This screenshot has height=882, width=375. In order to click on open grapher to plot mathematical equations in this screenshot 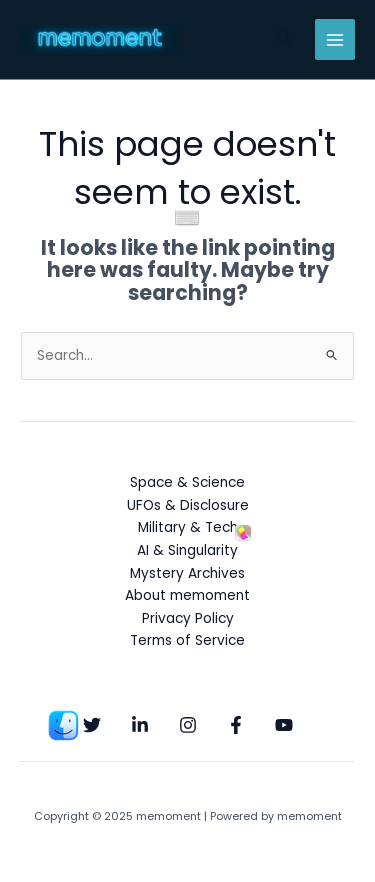, I will do `click(243, 533)`.